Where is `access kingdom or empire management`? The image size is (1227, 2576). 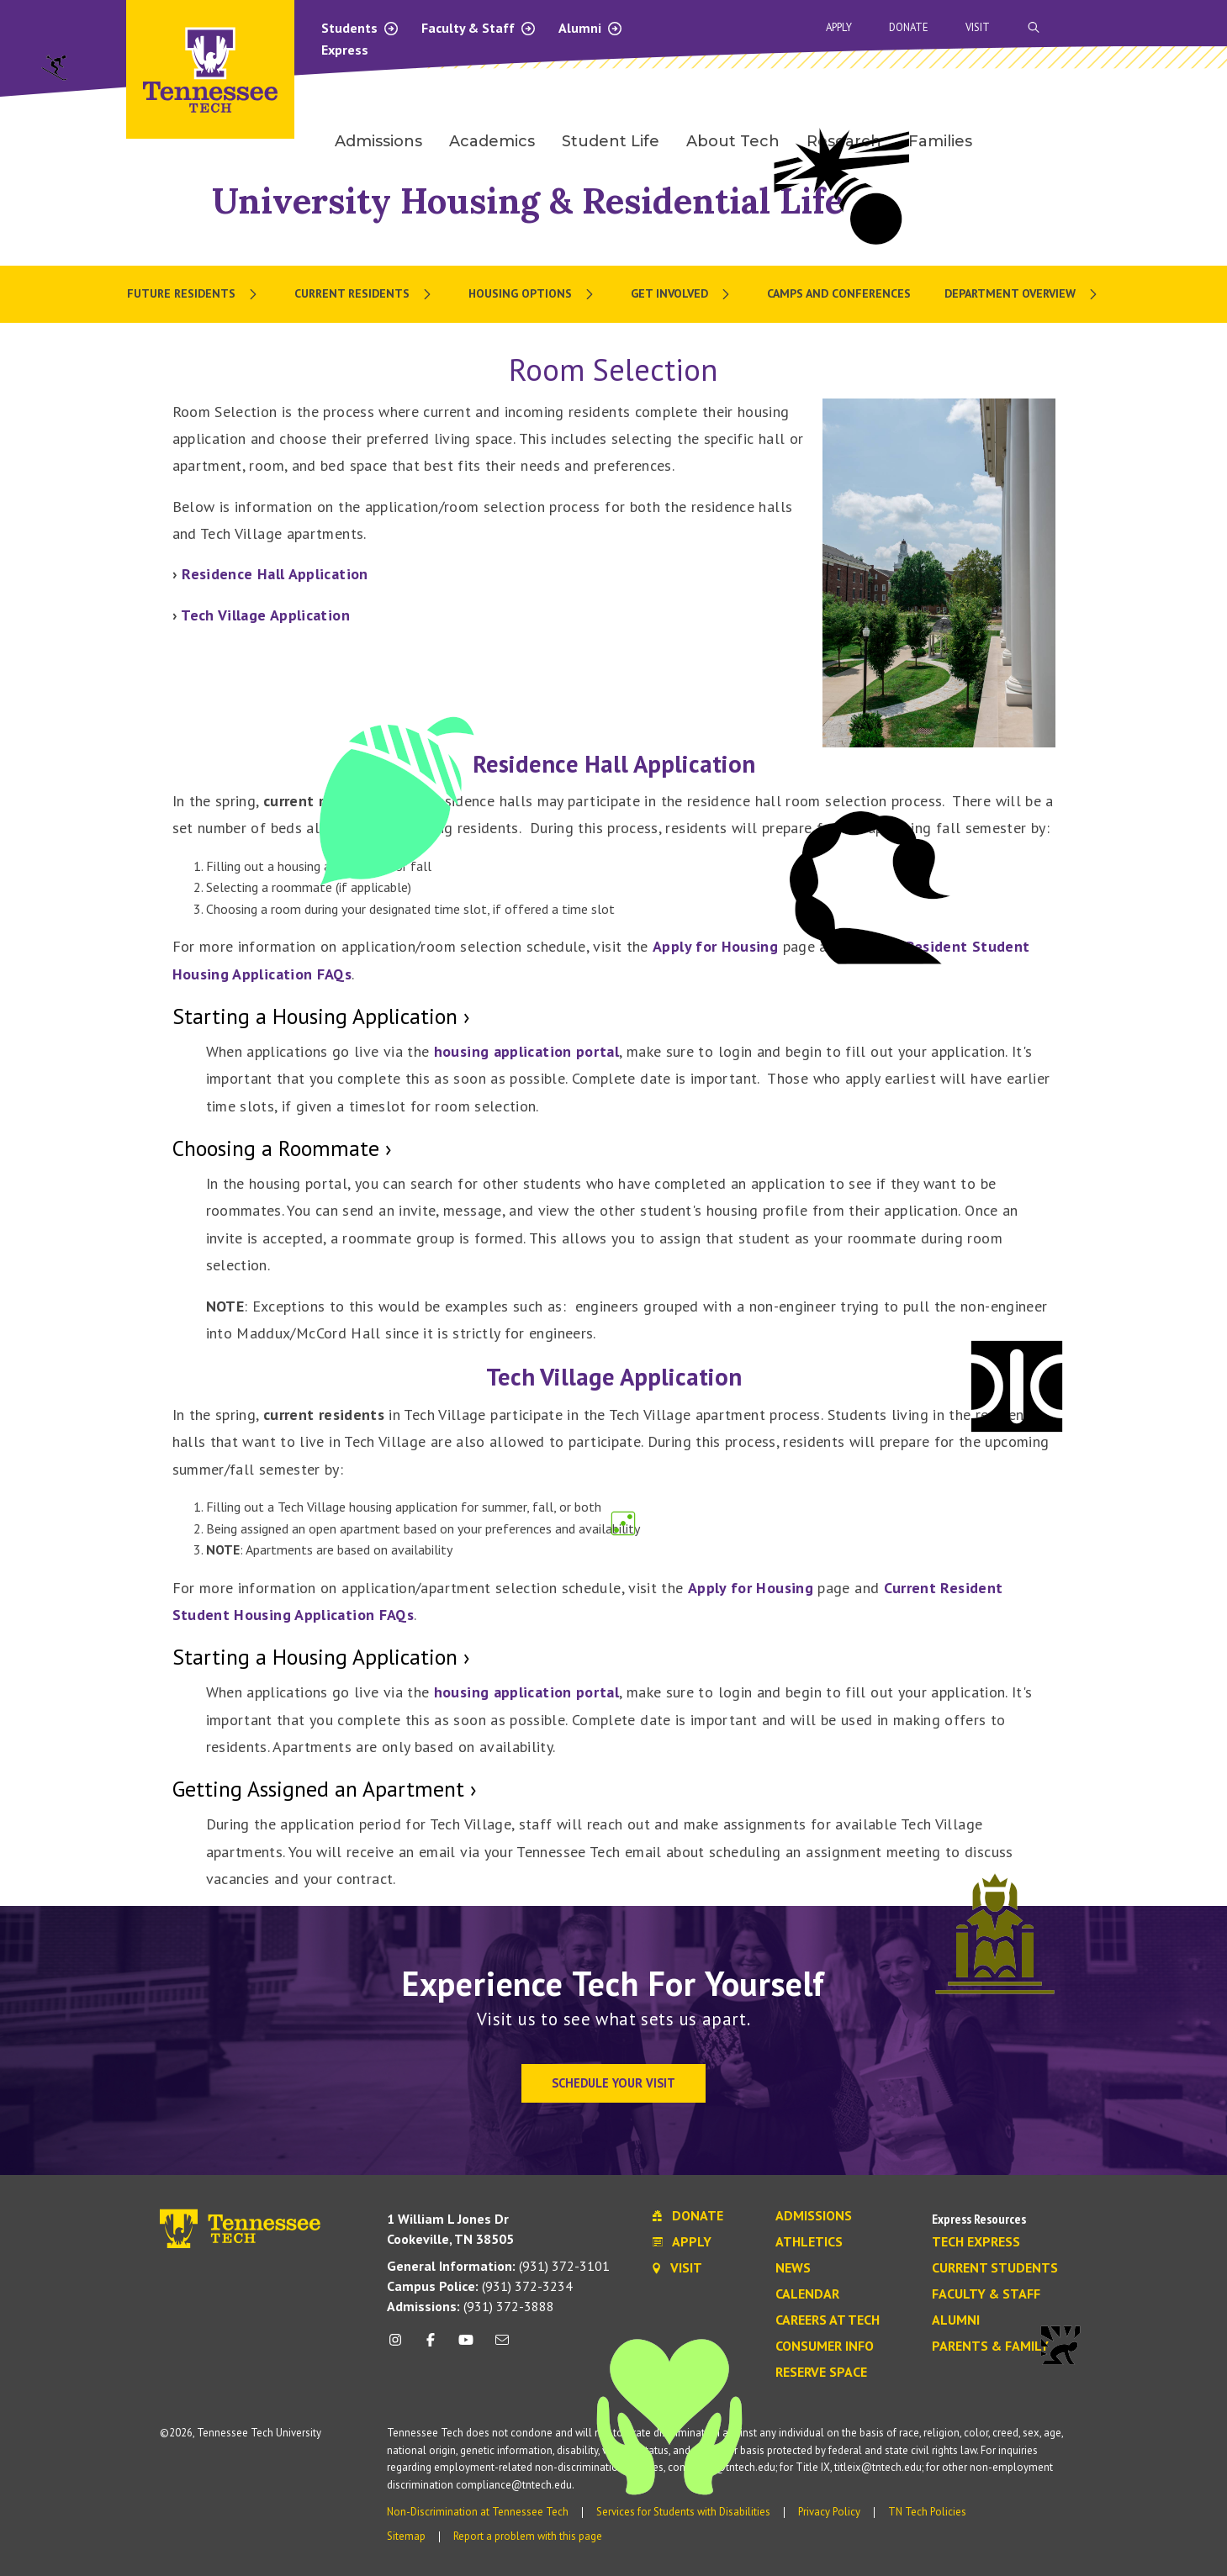 access kingdom or empire management is located at coordinates (995, 1935).